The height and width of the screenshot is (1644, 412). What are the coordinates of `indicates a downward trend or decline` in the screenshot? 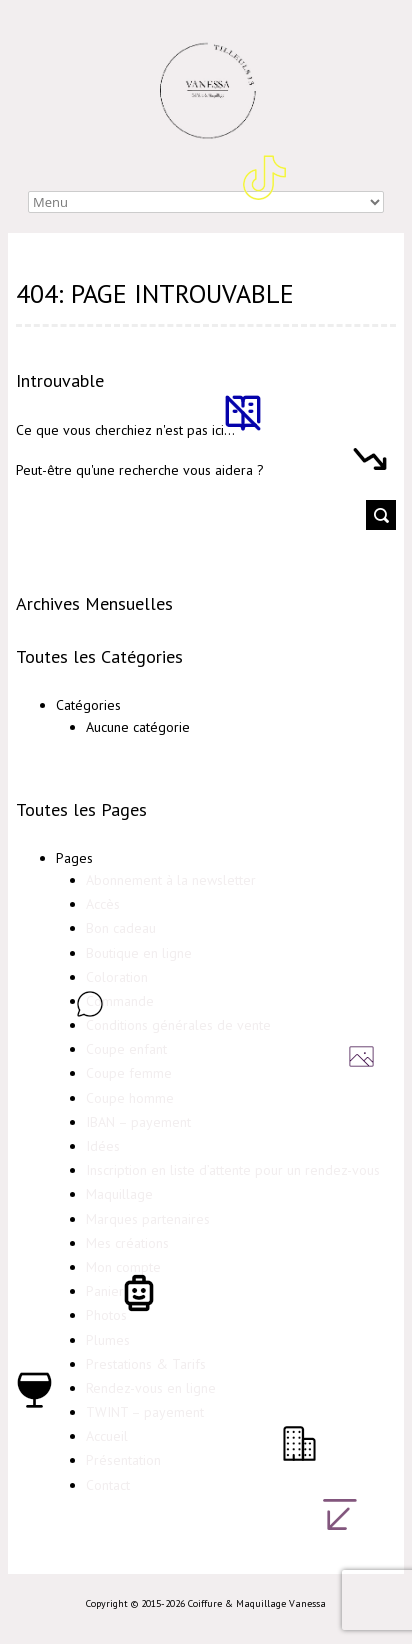 It's located at (370, 459).